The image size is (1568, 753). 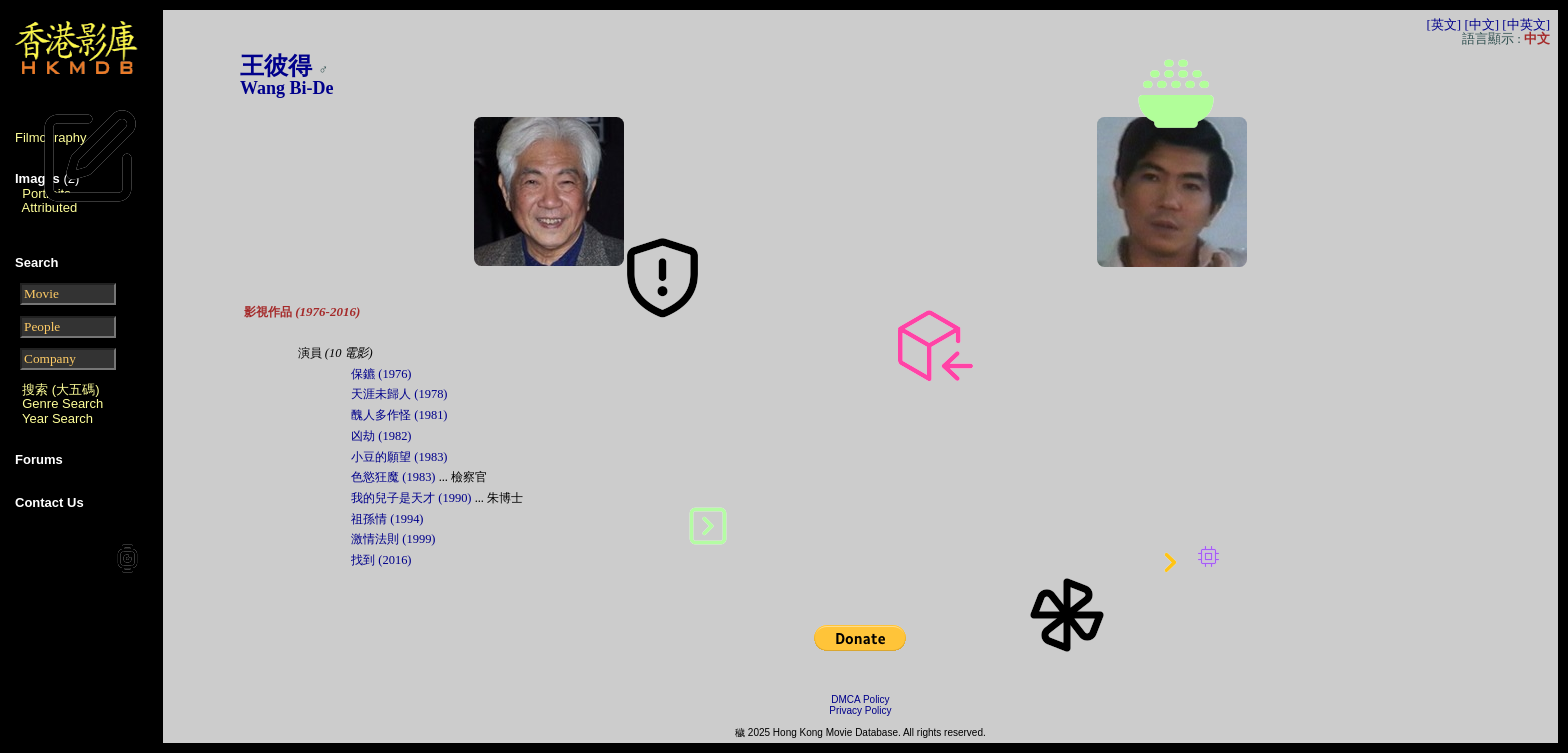 What do you see at coordinates (127, 558) in the screenshot?
I see `view smartwatch activity statistics` at bounding box center [127, 558].